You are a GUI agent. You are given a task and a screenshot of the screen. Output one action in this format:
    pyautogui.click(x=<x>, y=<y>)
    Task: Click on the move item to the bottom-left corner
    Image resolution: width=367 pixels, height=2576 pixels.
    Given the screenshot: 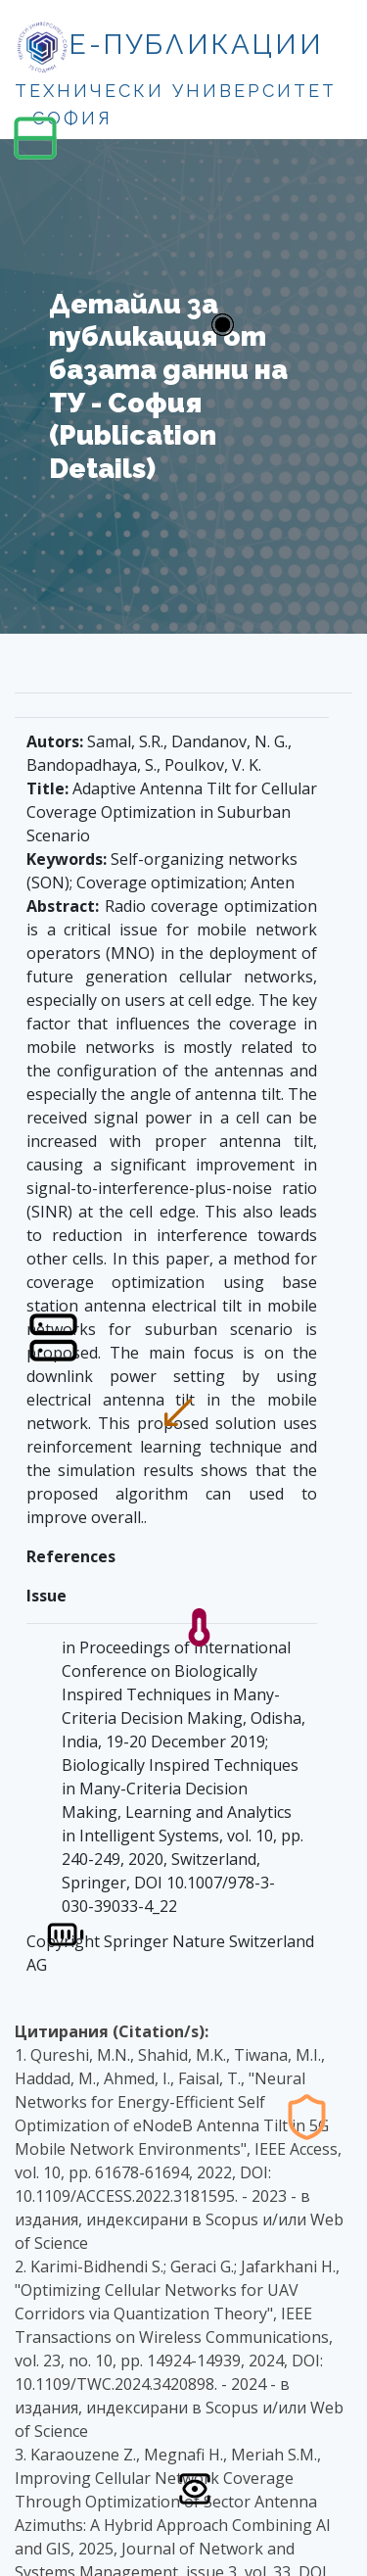 What is the action you would take?
    pyautogui.click(x=178, y=1412)
    